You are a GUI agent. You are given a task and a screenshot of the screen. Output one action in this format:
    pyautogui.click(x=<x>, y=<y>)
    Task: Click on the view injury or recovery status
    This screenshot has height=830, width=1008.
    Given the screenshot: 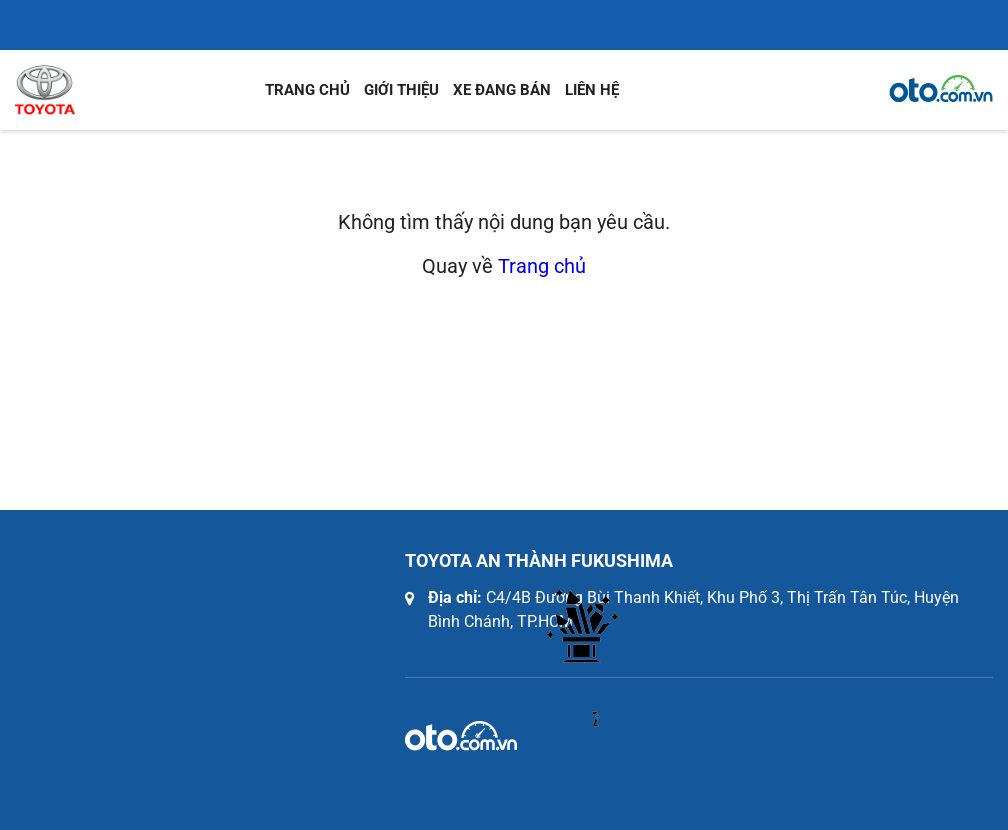 What is the action you would take?
    pyautogui.click(x=596, y=719)
    